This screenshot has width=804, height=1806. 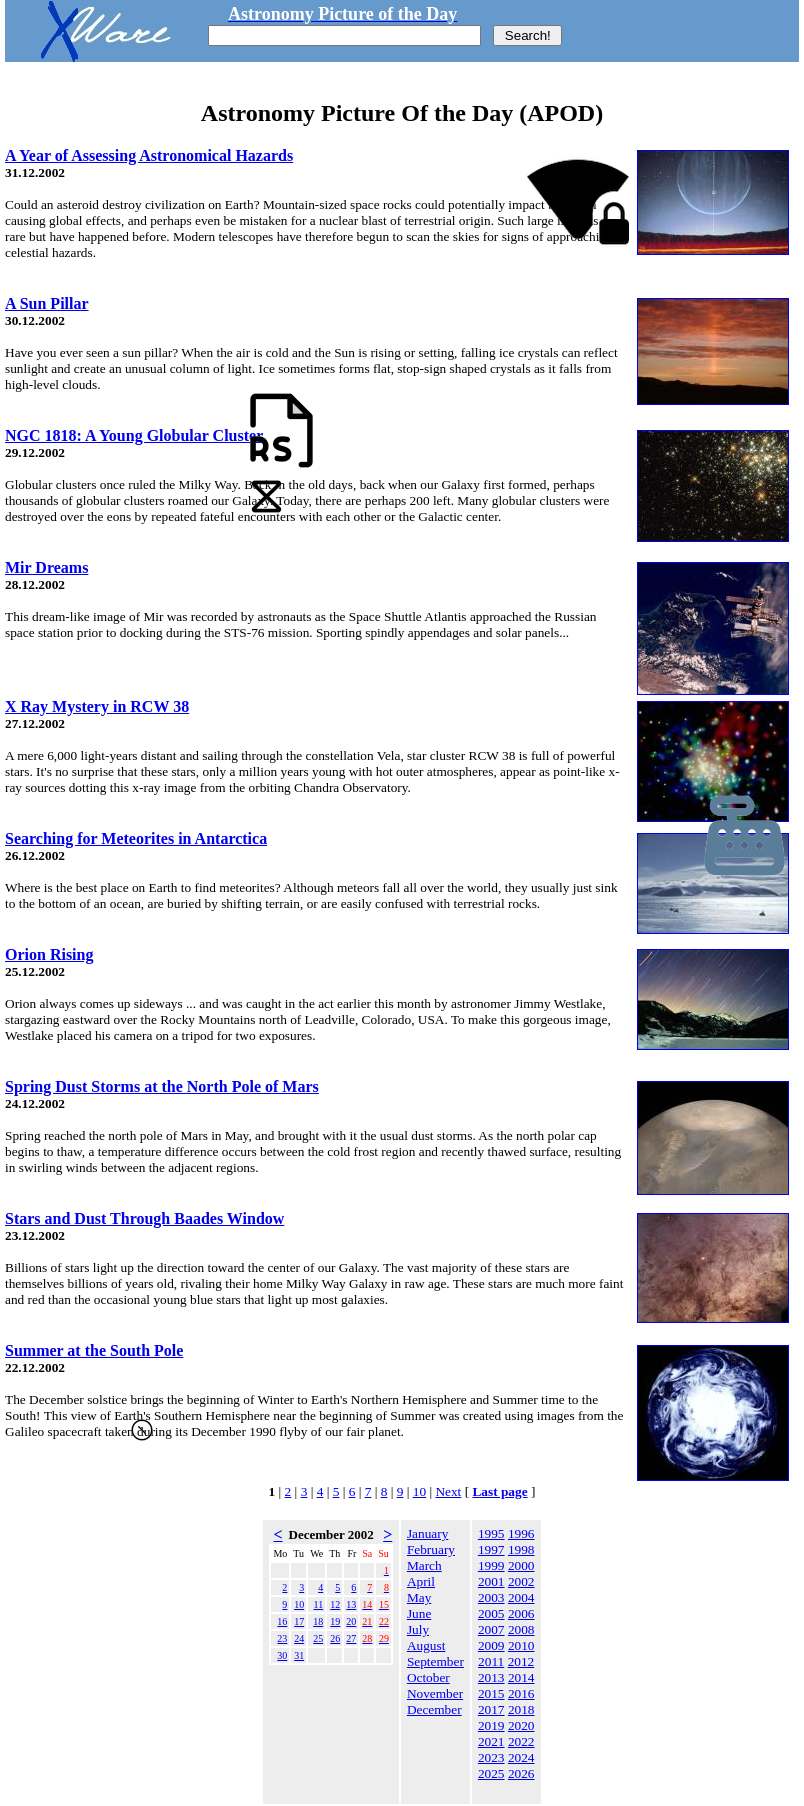 What do you see at coordinates (744, 835) in the screenshot?
I see `access point of sale system` at bounding box center [744, 835].